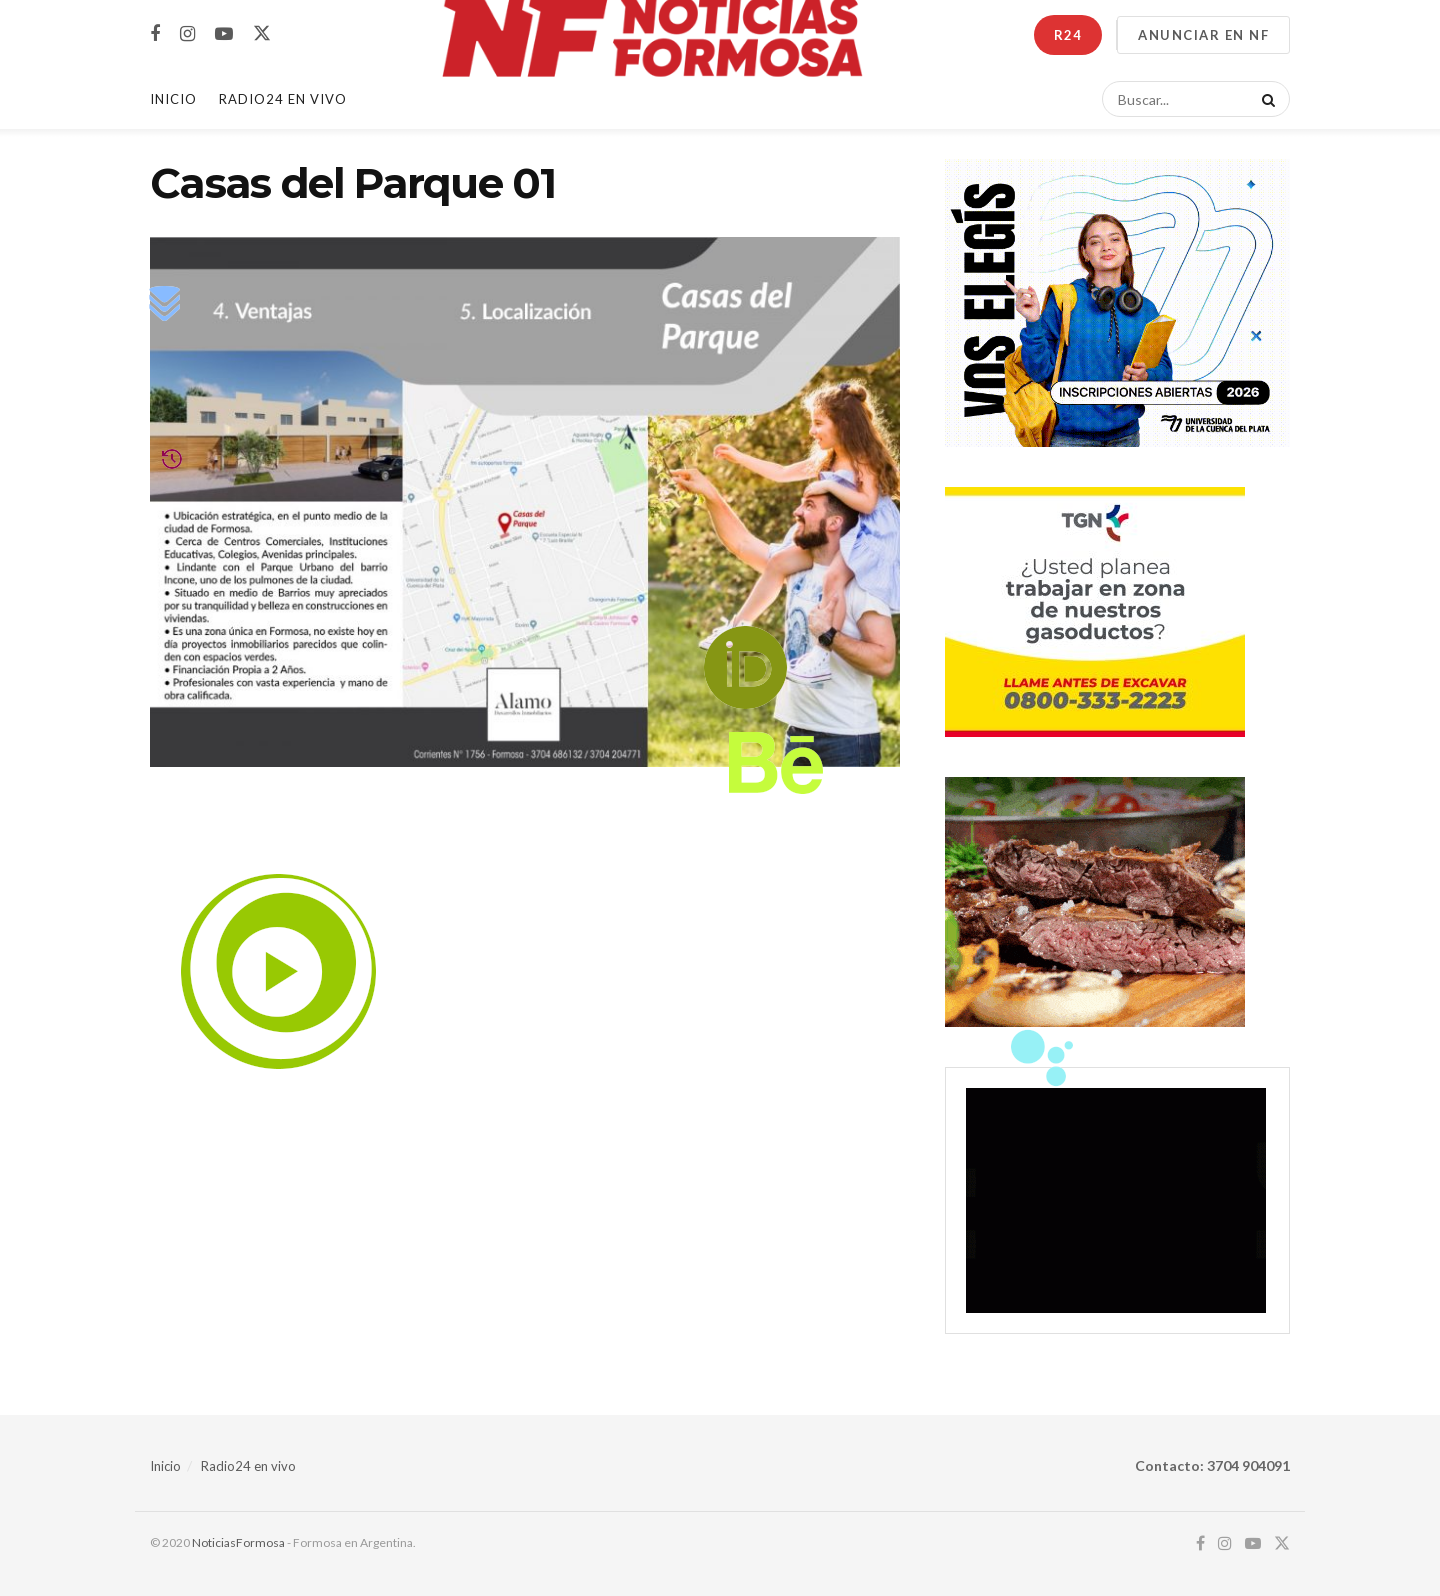 The height and width of the screenshot is (1596, 1440). Describe the element at coordinates (776, 763) in the screenshot. I see `visit behance portfolio` at that location.